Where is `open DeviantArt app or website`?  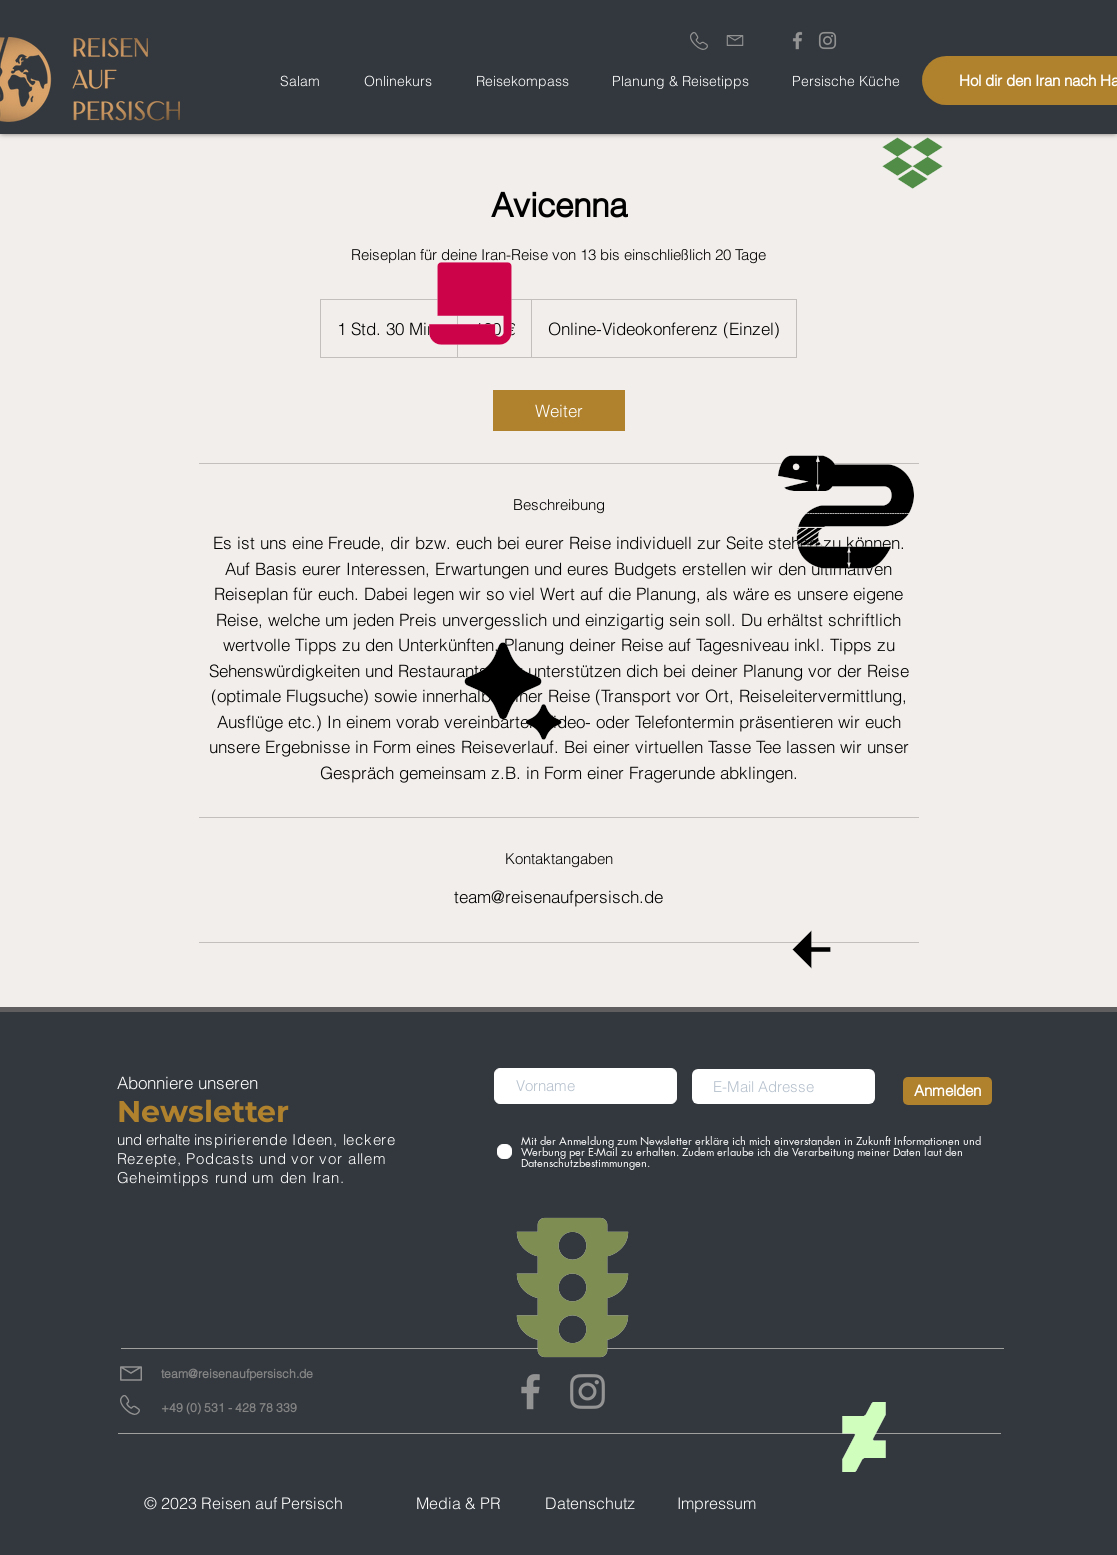
open DeviantArt app or website is located at coordinates (864, 1437).